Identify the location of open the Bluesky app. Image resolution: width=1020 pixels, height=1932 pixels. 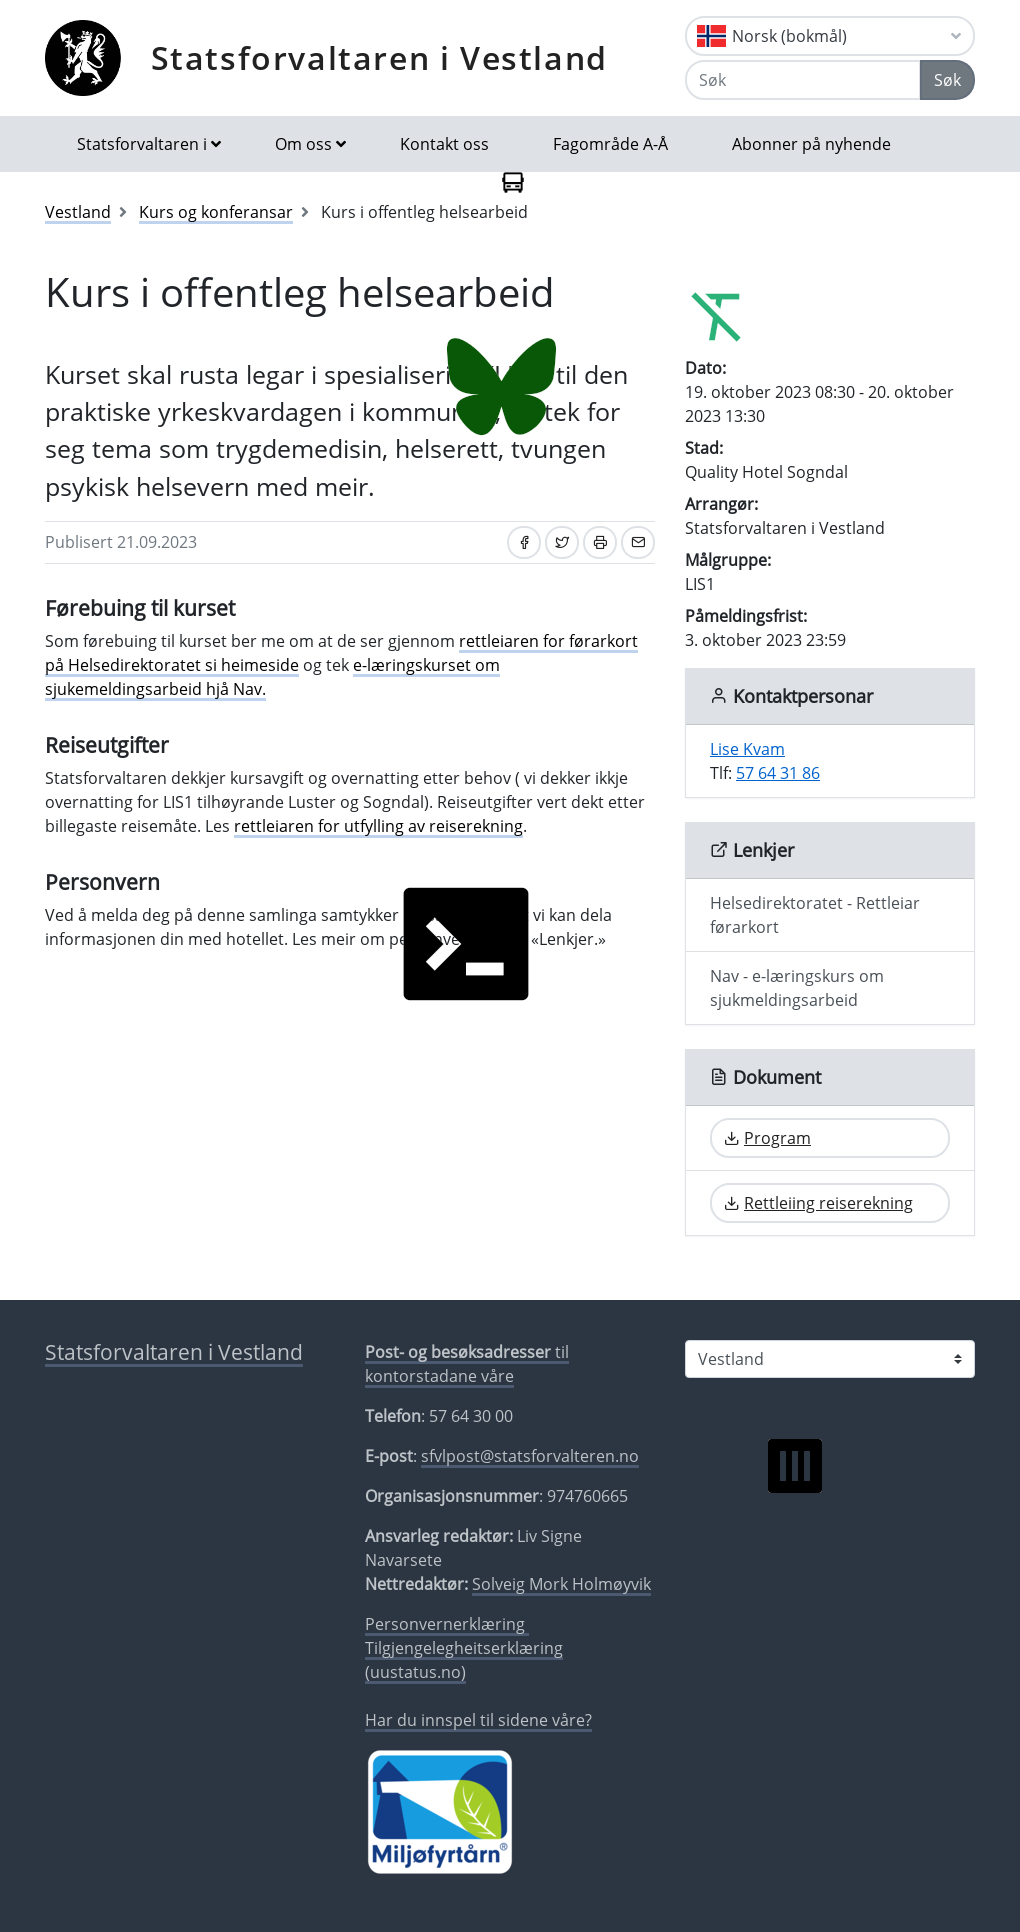
(501, 384).